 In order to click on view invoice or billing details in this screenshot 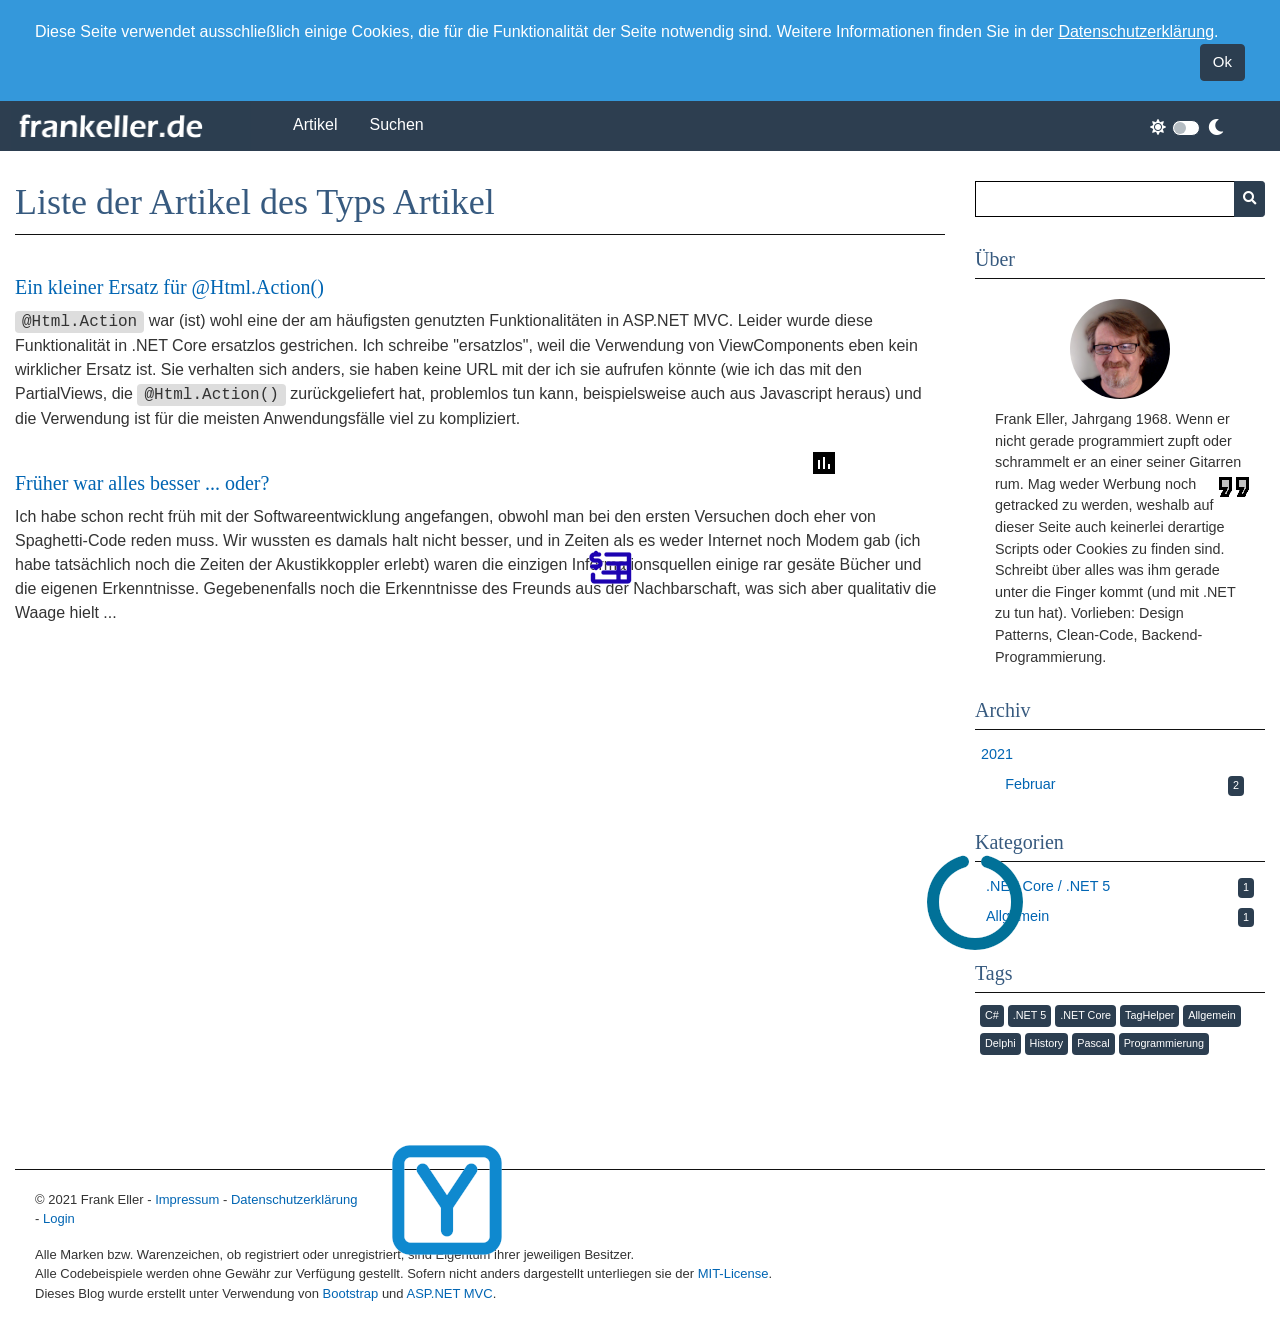, I will do `click(611, 568)`.